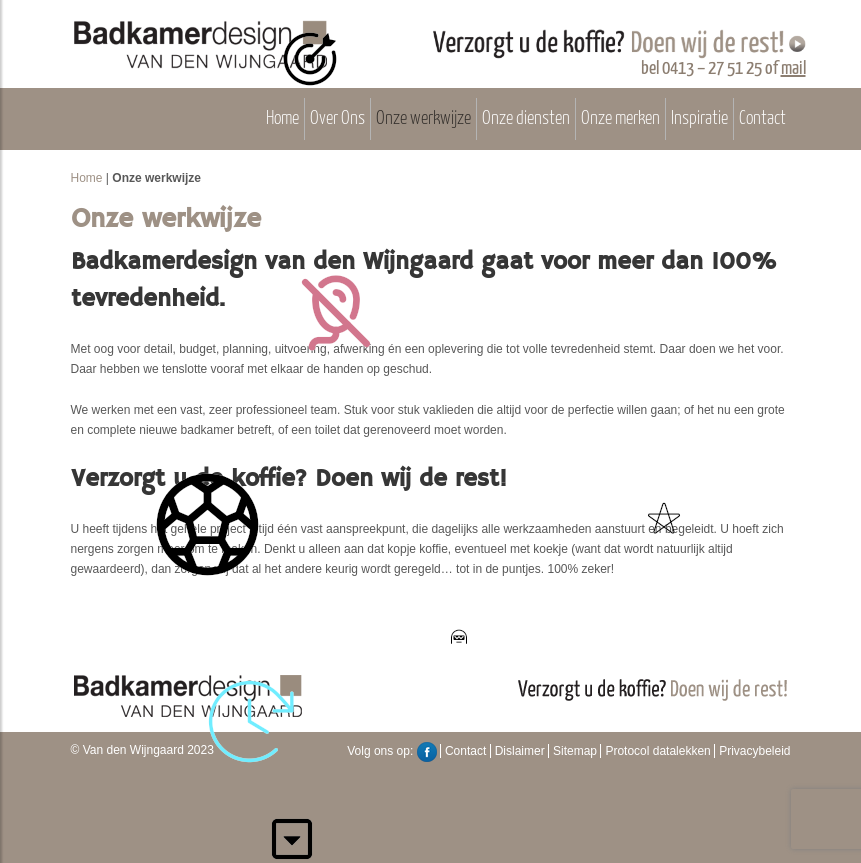  I want to click on disable party or celebration mode, so click(336, 313).